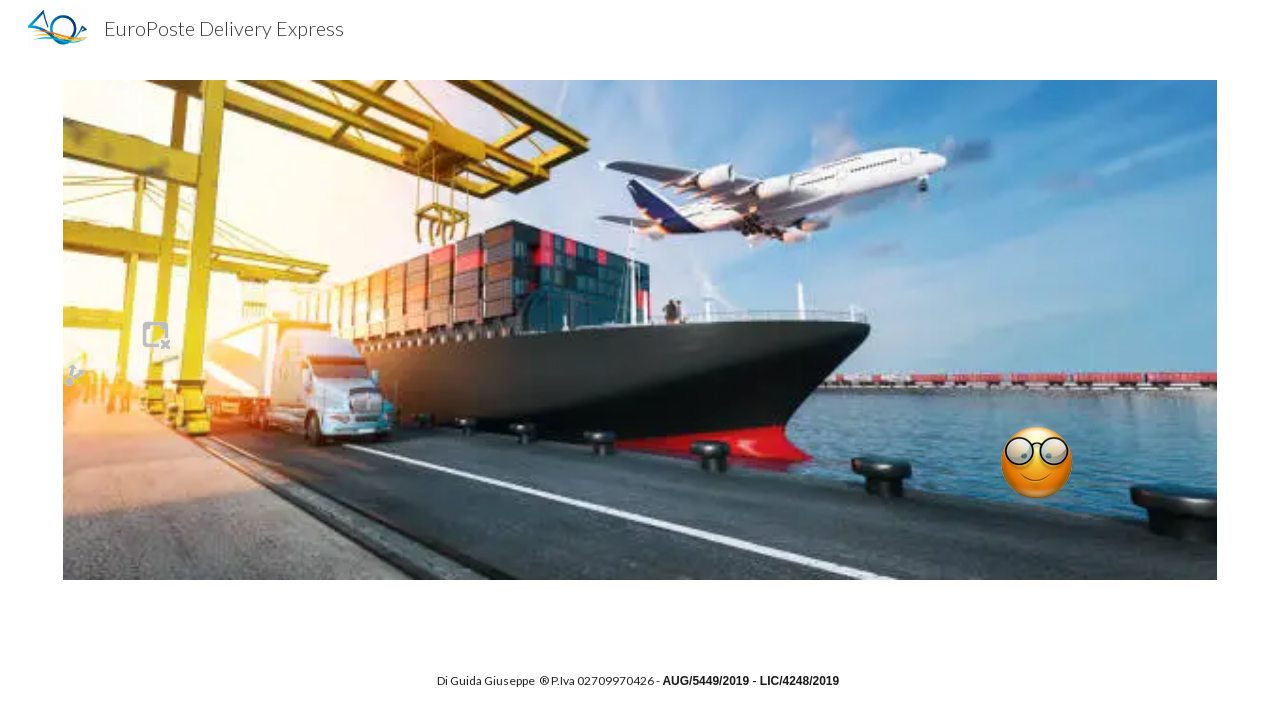 The height and width of the screenshot is (720, 1280). I want to click on share or send content to another app or device, so click(76, 375).